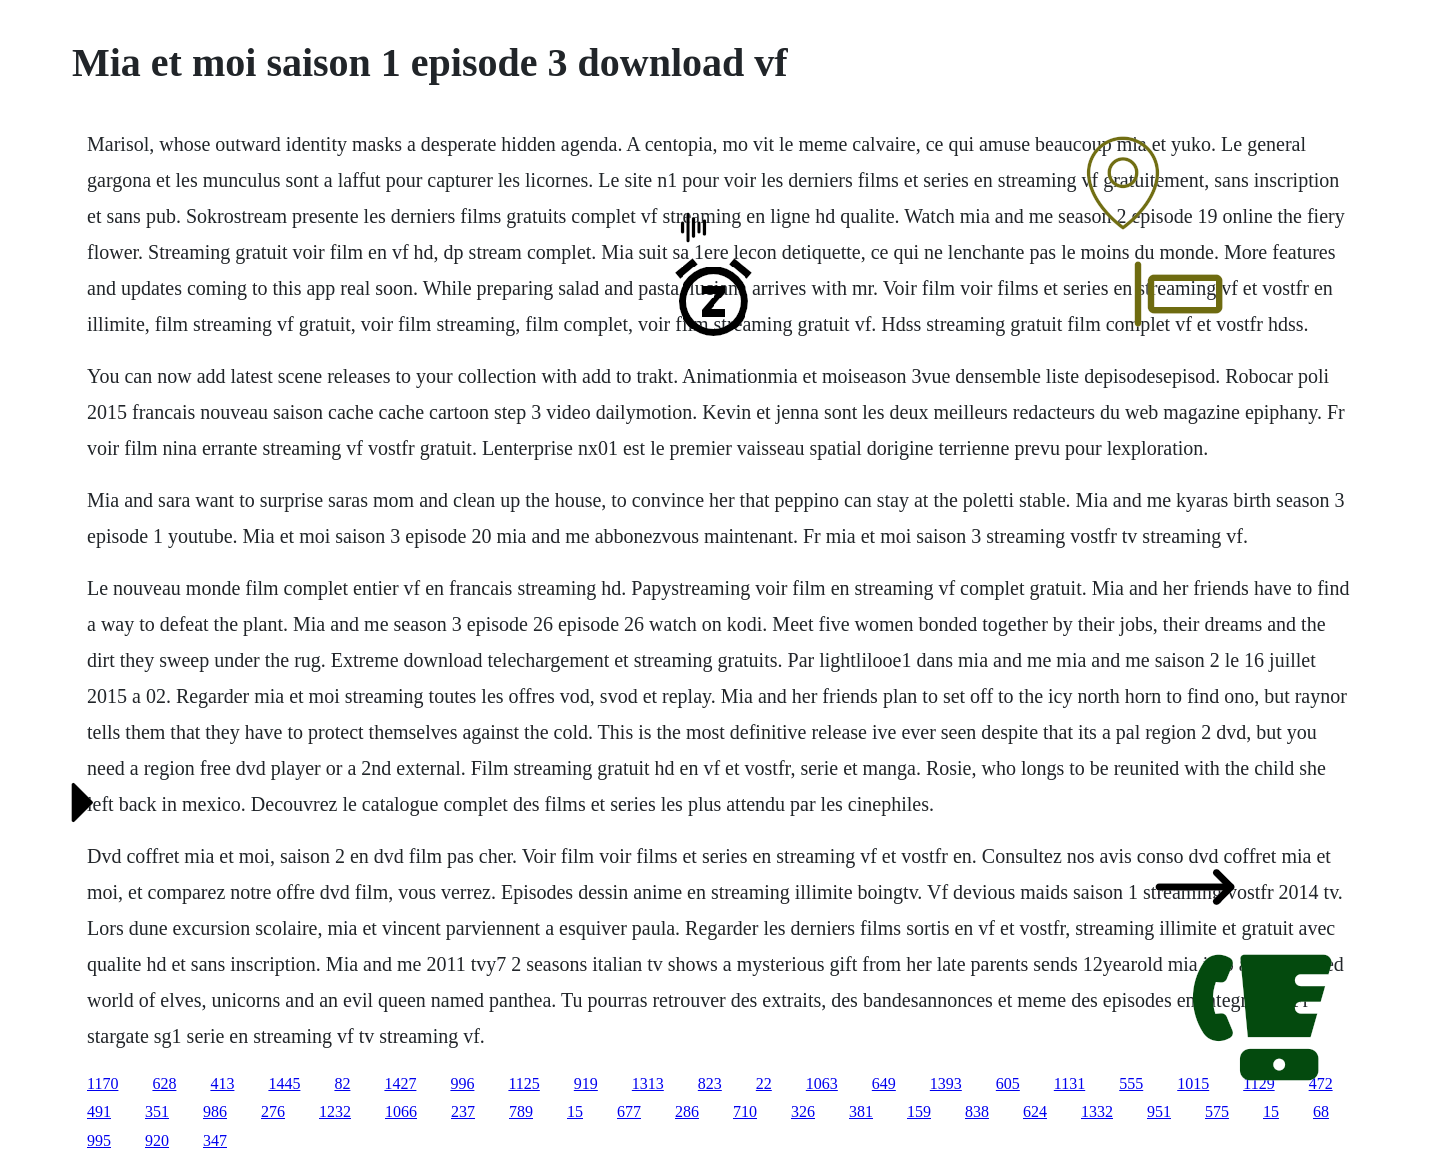  I want to click on view audio waveform or sound visualization, so click(693, 227).